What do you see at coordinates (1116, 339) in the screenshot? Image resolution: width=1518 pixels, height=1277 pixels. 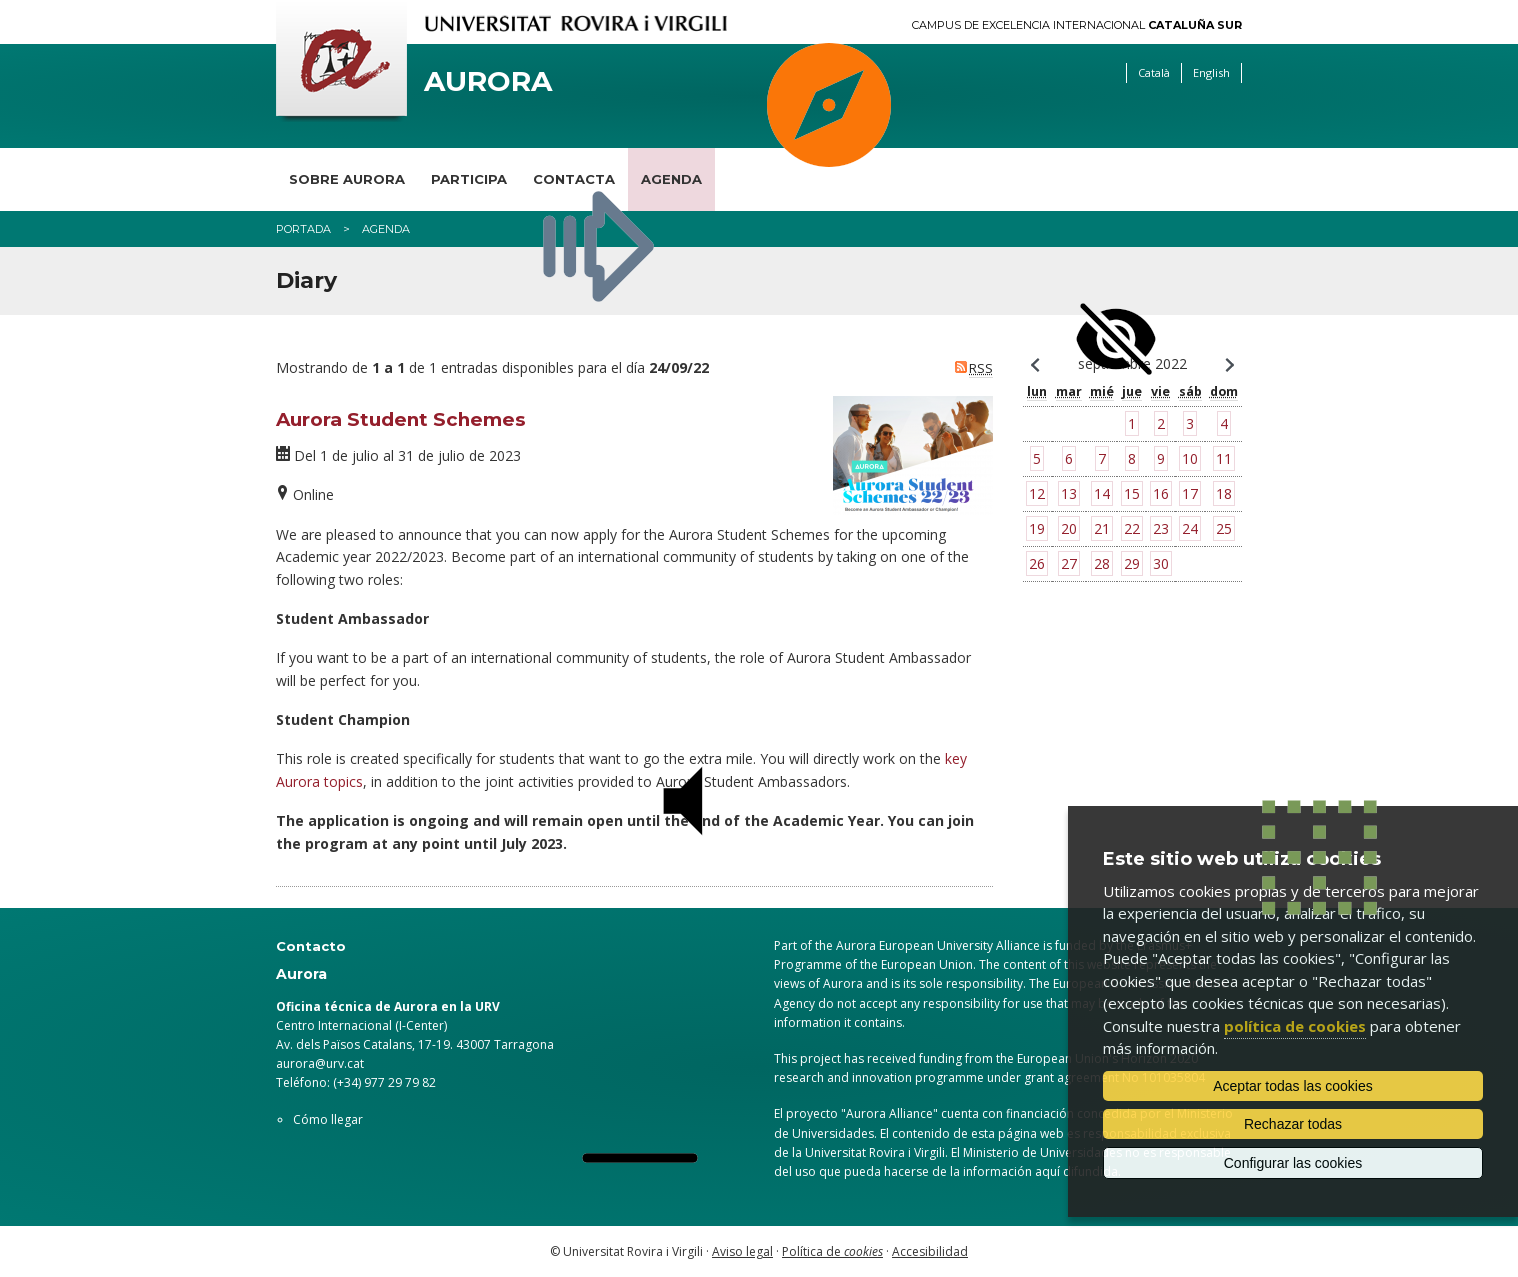 I see `hide password or sensitive content` at bounding box center [1116, 339].